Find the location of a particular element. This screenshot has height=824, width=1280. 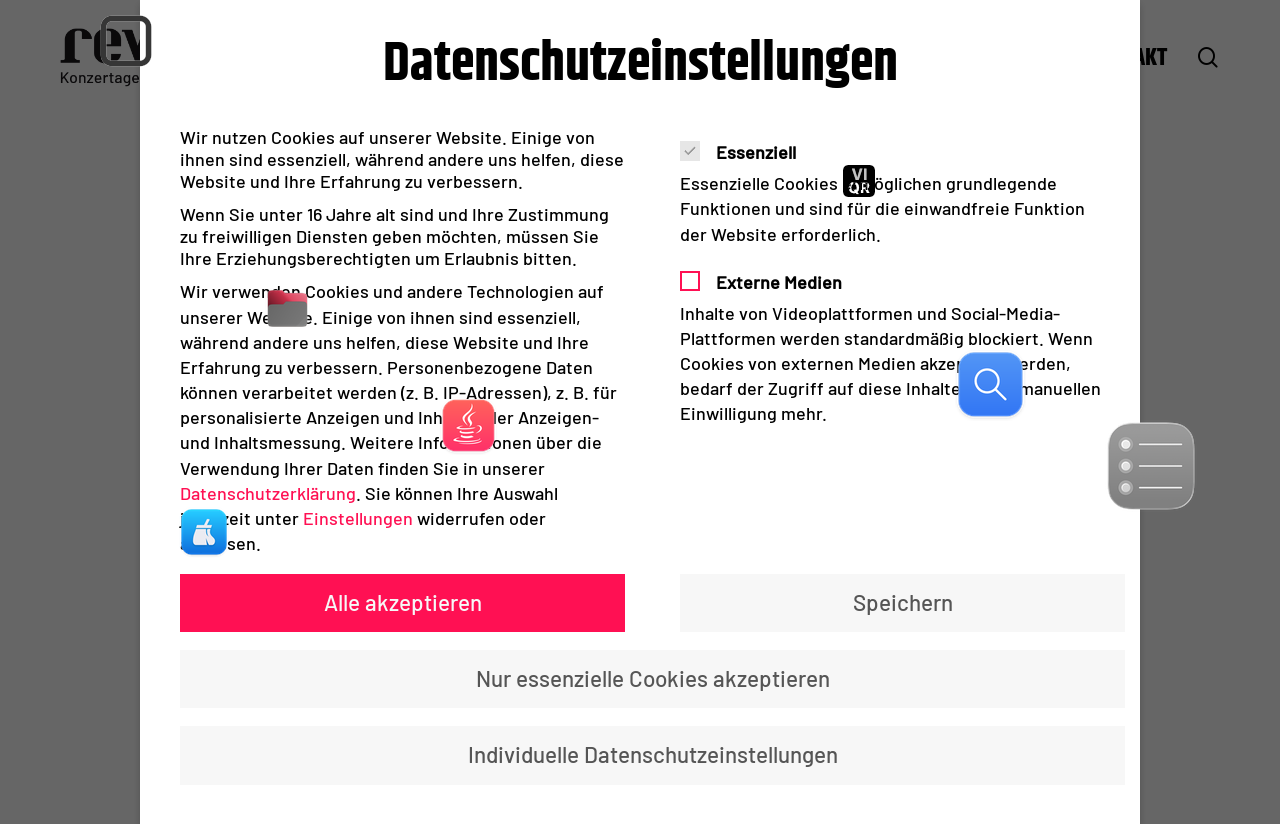

open the reminders app is located at coordinates (1151, 466).